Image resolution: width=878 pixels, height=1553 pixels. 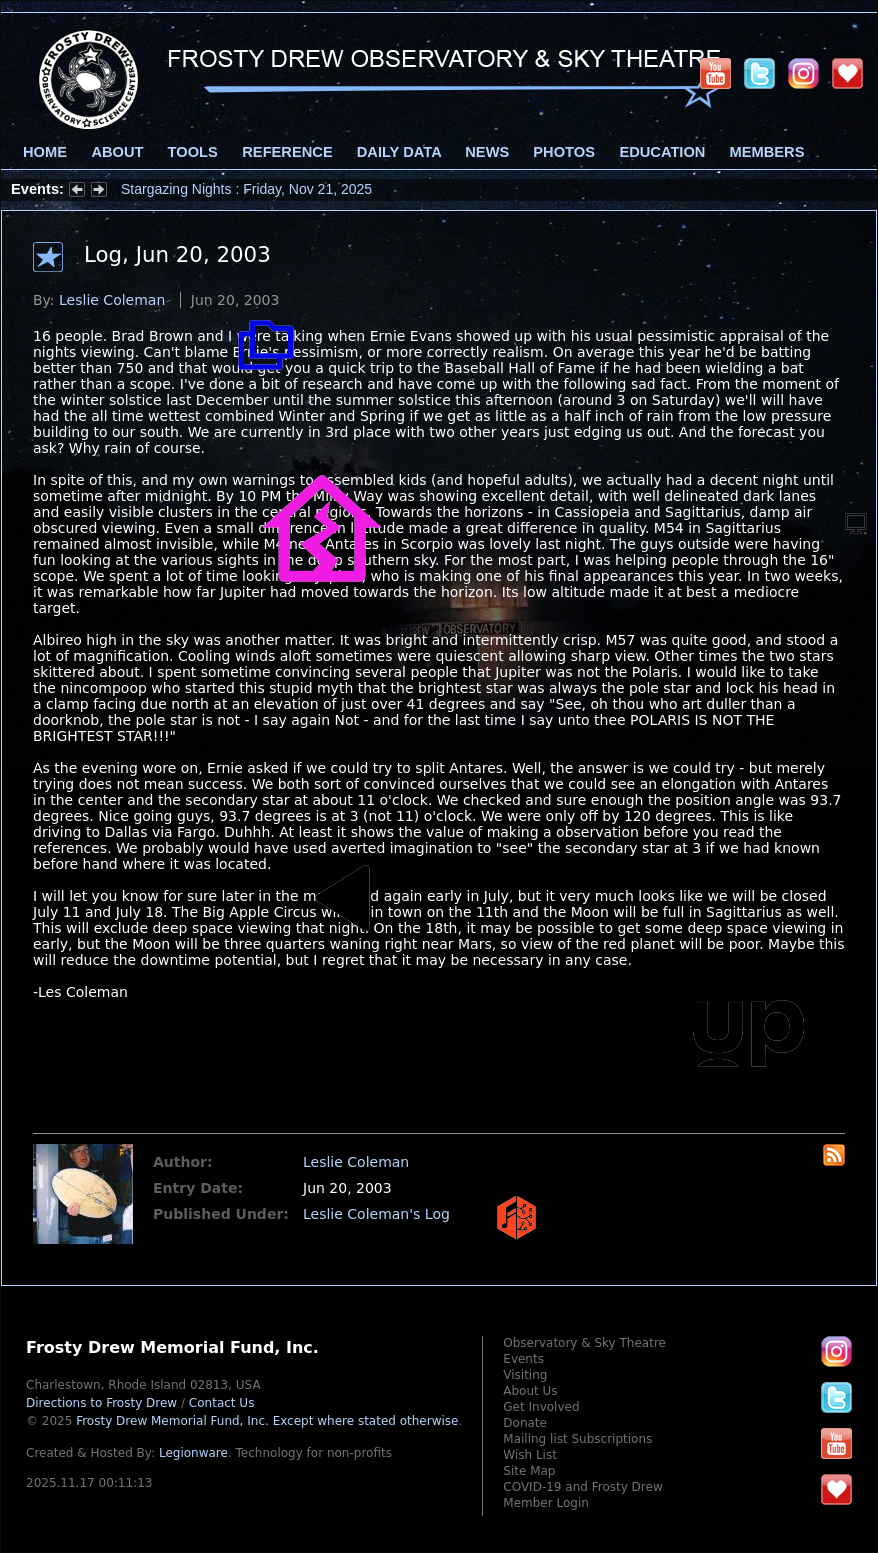 What do you see at coordinates (322, 533) in the screenshot?
I see `indicates earthquake alert or seismic activity warning` at bounding box center [322, 533].